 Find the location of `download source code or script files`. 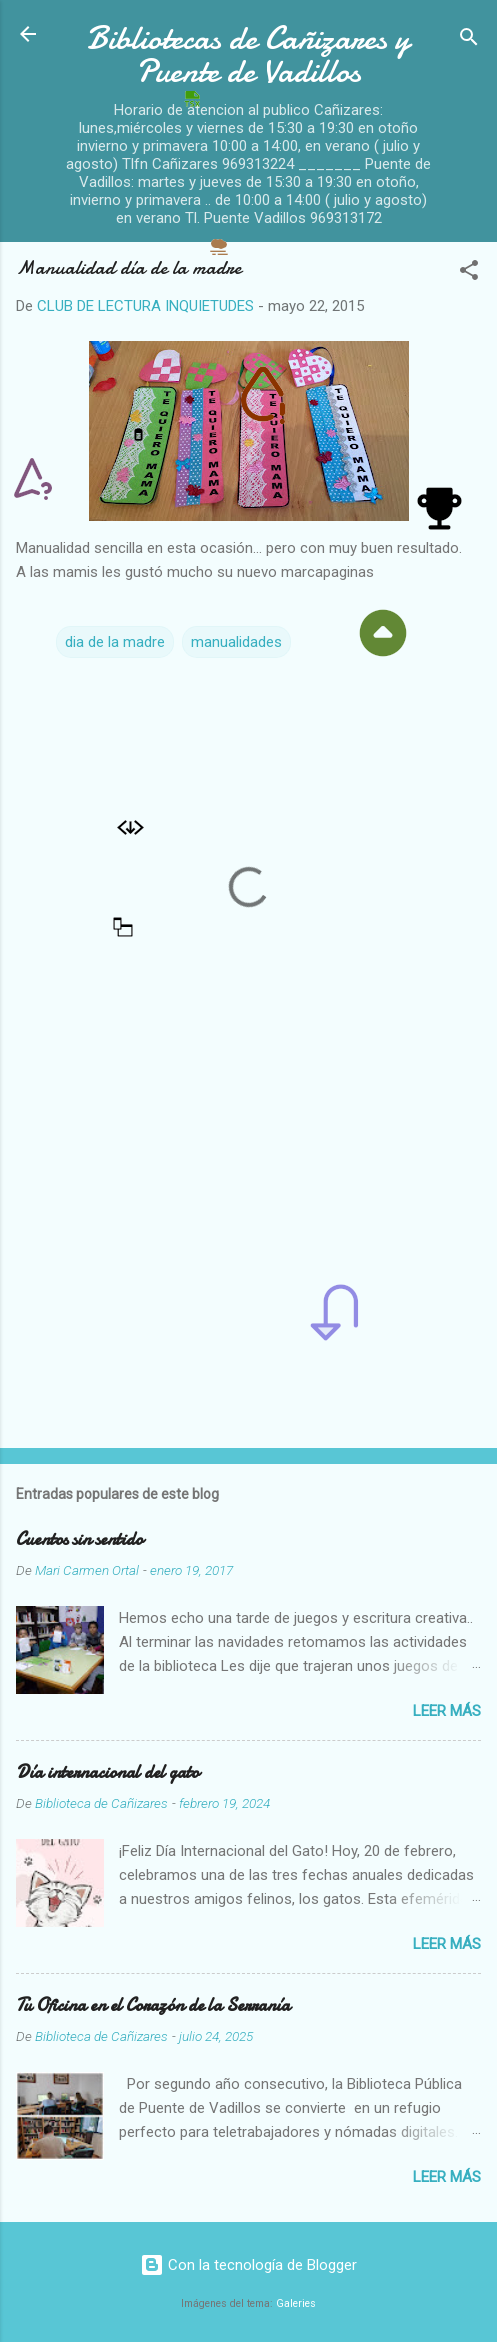

download source code or script files is located at coordinates (130, 827).